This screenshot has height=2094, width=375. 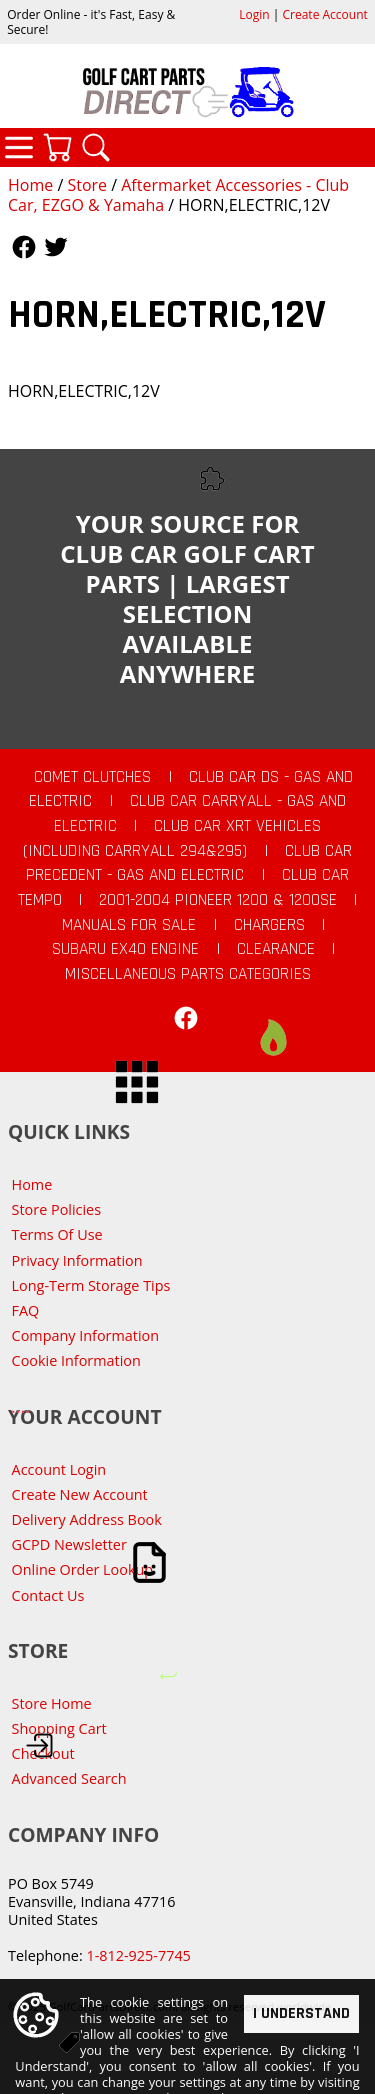 I want to click on log in to your account, so click(x=39, y=1745).